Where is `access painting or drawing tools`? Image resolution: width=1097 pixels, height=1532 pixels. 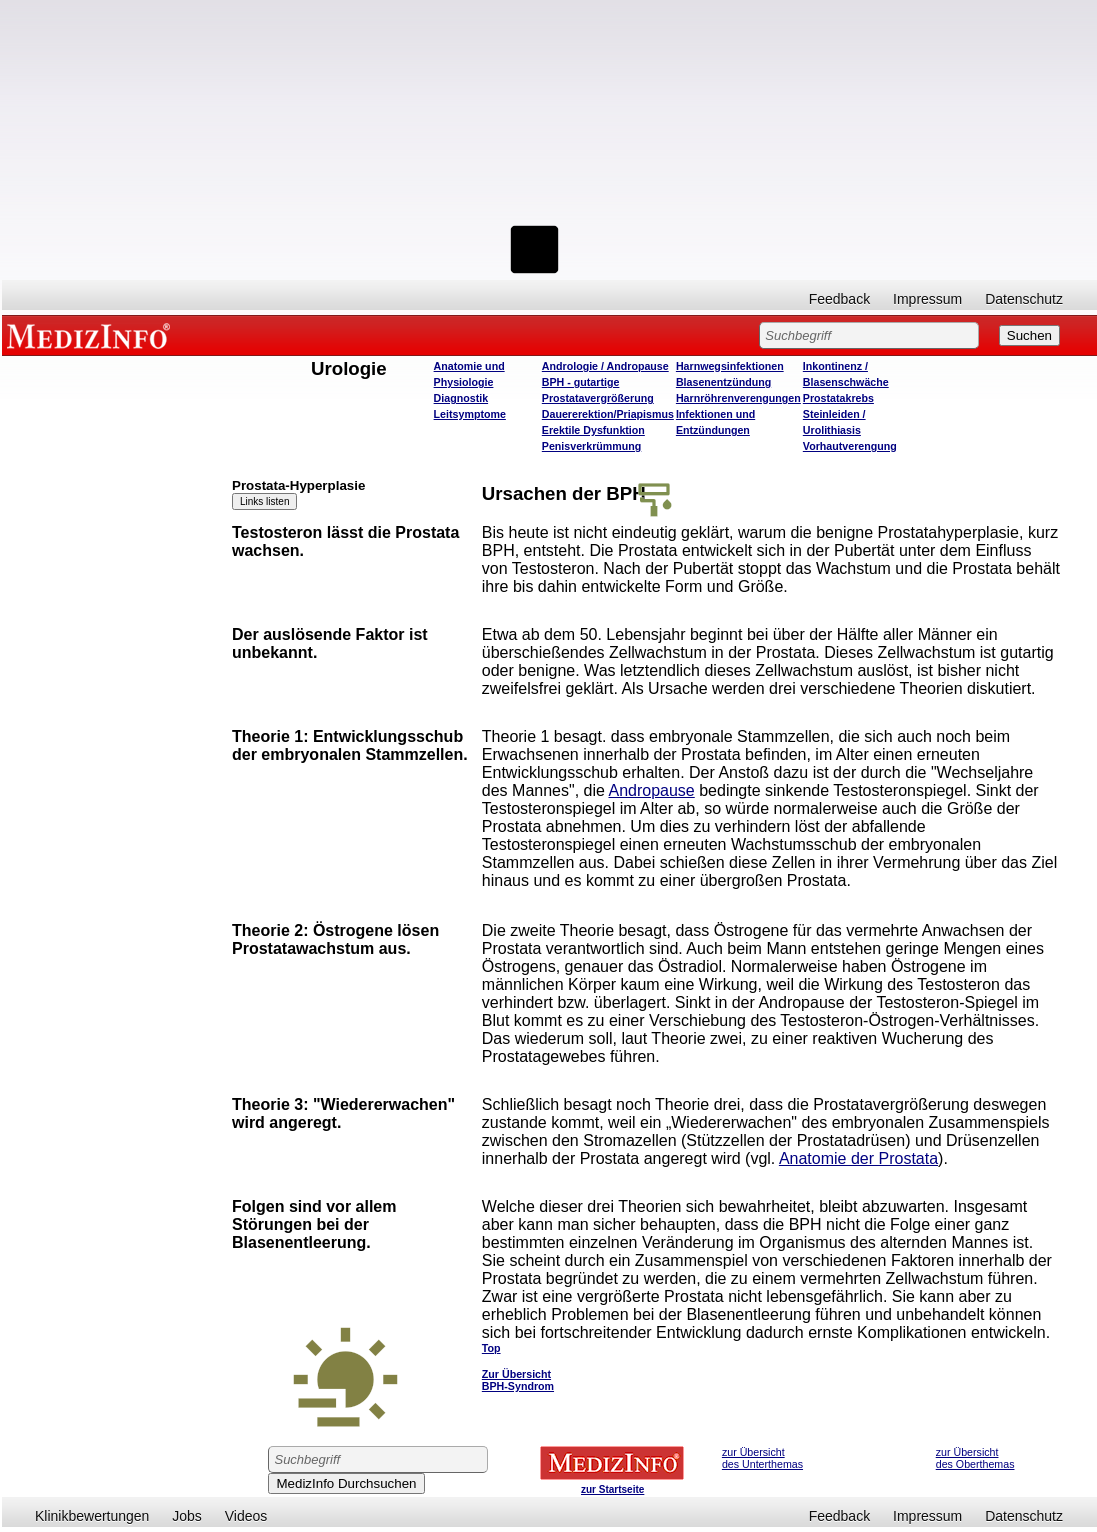
access painting or drawing tools is located at coordinates (654, 499).